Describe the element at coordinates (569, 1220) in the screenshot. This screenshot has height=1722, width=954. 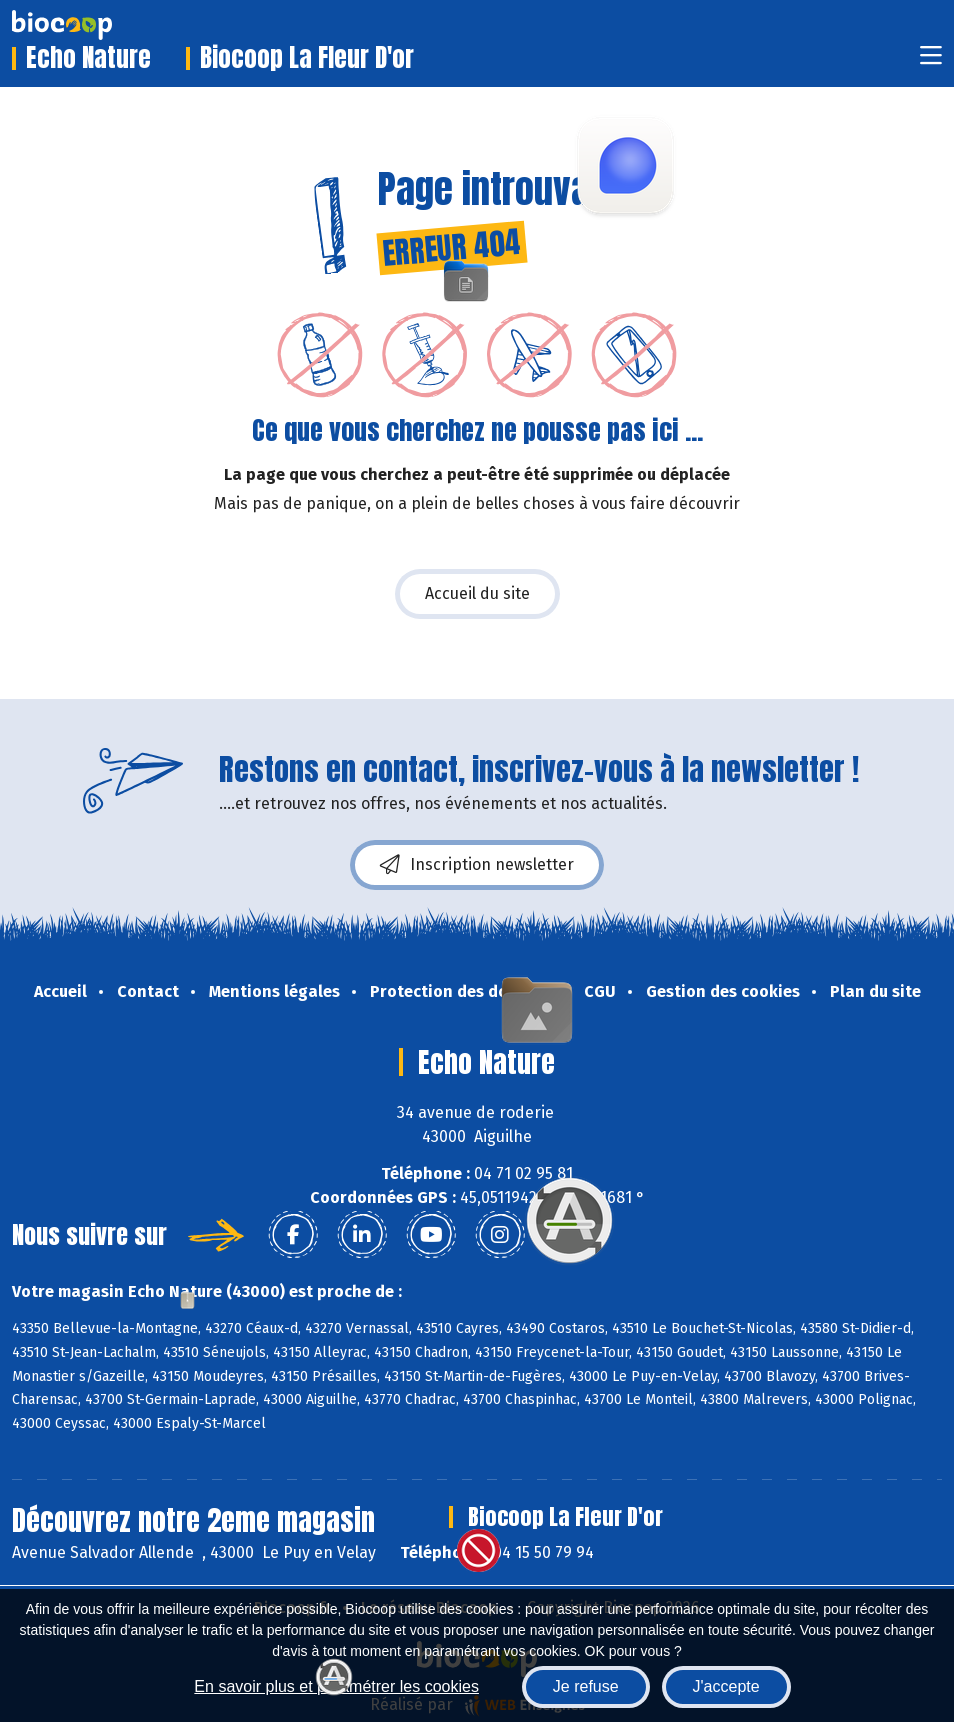
I see `check for available software updates` at that location.